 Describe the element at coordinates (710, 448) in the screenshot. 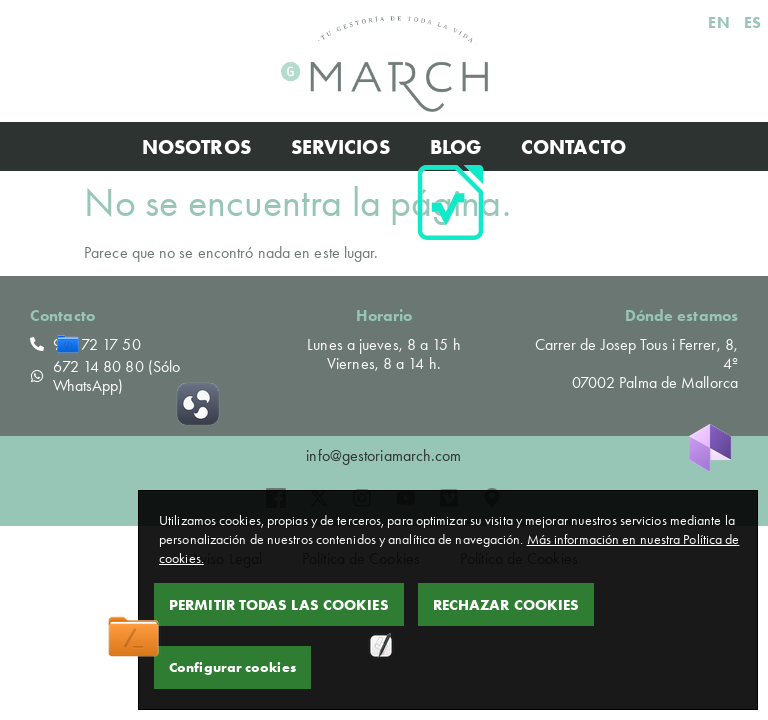

I see `open layout or design application` at that location.